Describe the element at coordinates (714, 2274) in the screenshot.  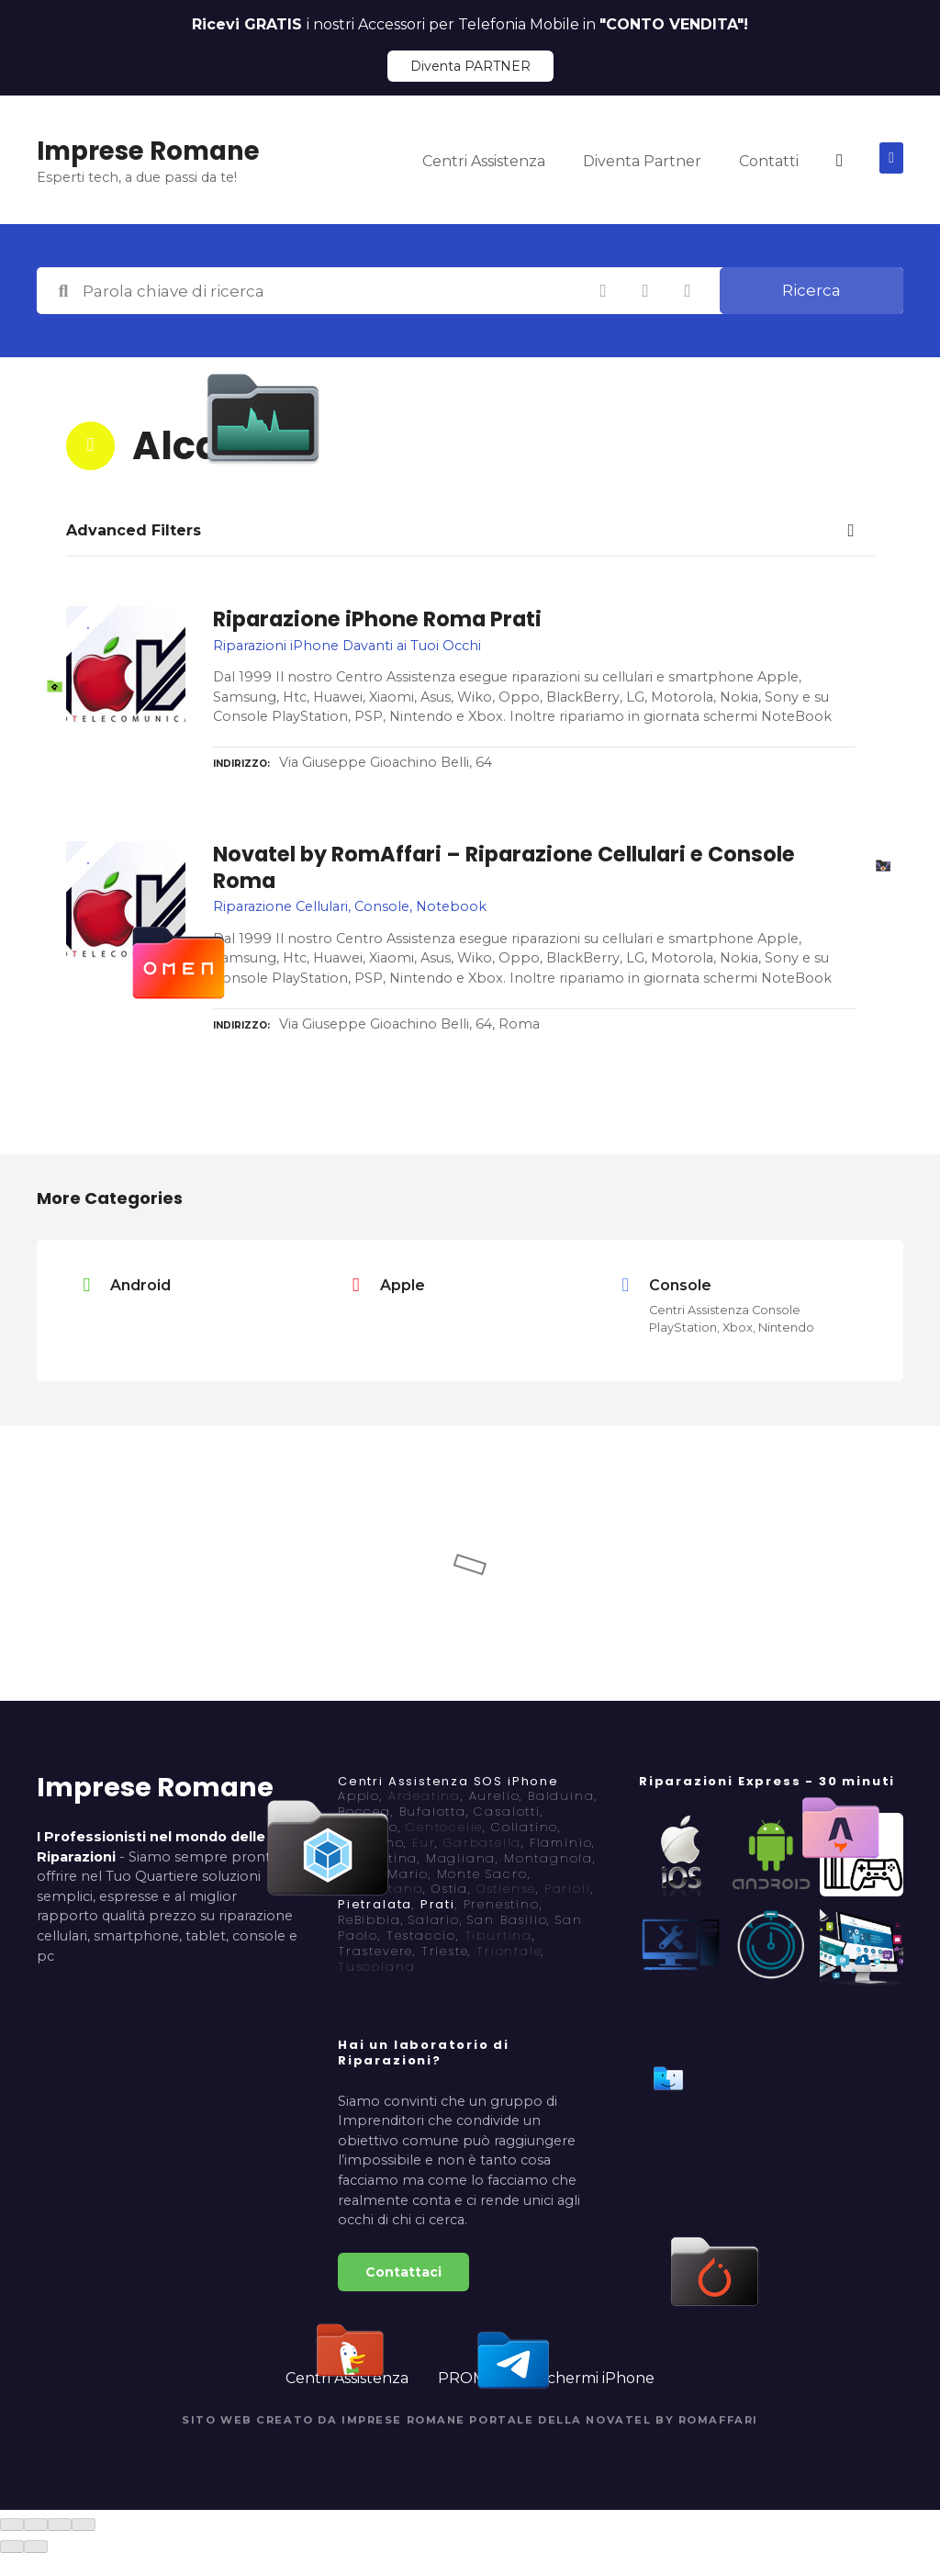
I see `open pytorch project folder` at that location.